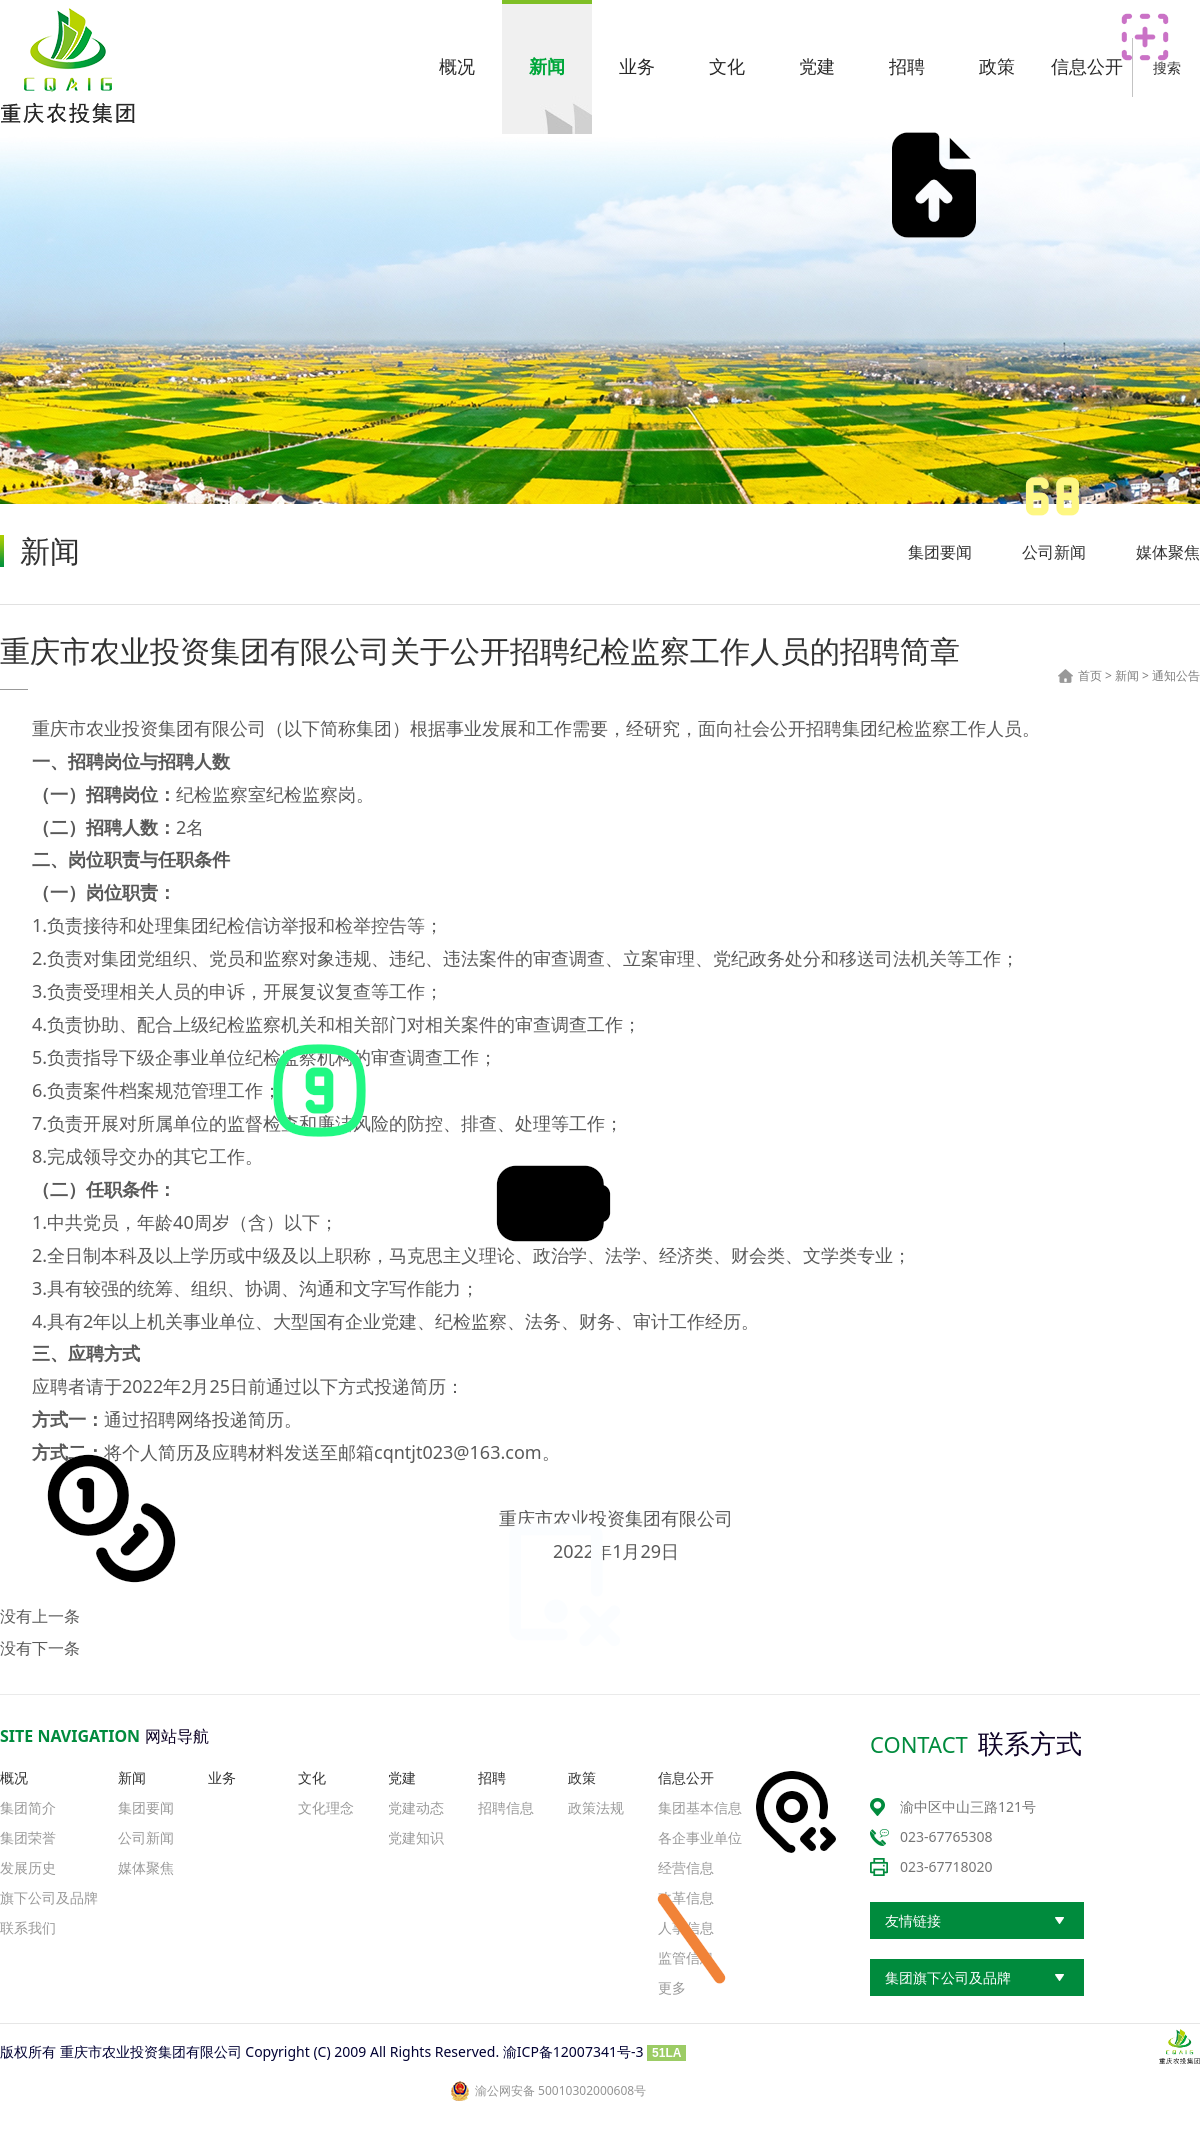 This screenshot has width=1200, height=2139. I want to click on indicates current battery level, so click(553, 1203).